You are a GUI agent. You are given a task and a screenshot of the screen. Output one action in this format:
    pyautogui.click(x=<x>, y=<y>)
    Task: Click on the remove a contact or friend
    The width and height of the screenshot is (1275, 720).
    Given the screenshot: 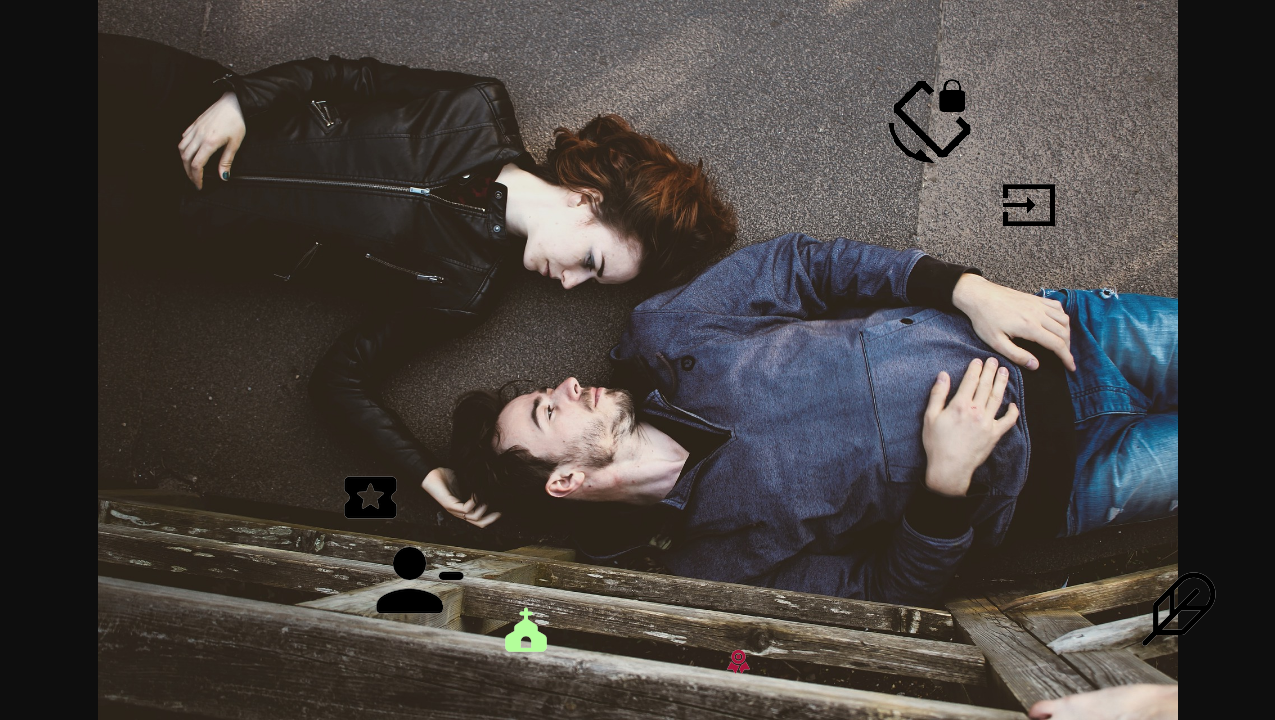 What is the action you would take?
    pyautogui.click(x=418, y=580)
    